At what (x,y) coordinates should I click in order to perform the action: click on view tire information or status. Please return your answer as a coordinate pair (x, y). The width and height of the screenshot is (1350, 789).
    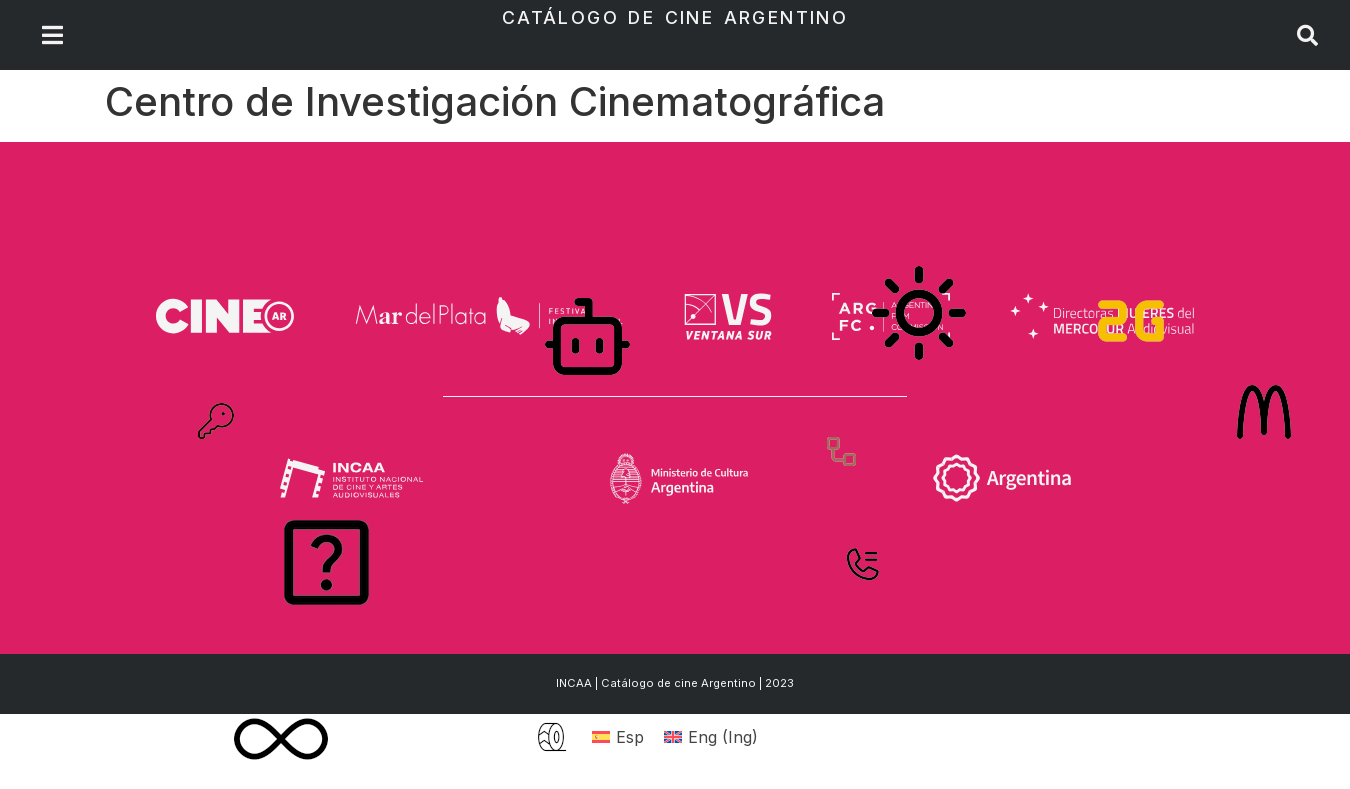
    Looking at the image, I should click on (551, 737).